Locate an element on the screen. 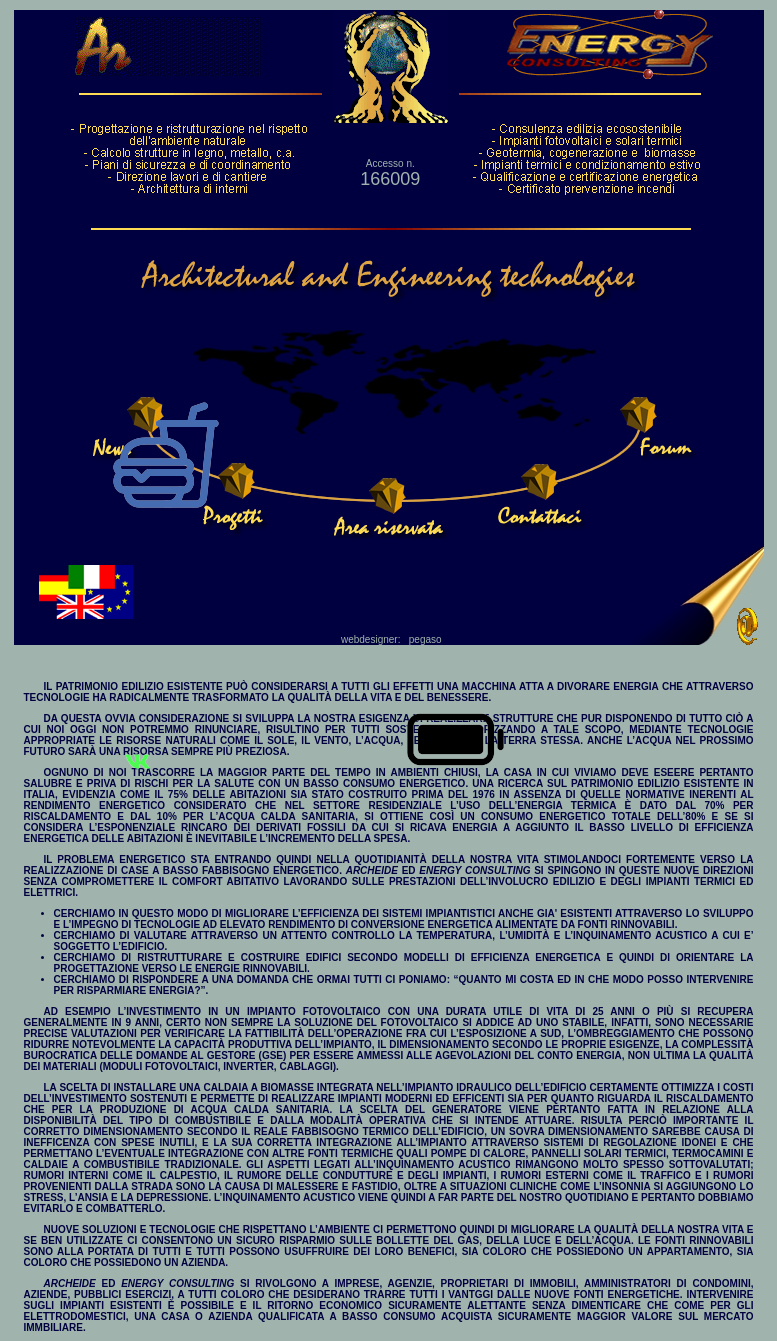 Image resolution: width=777 pixels, height=1341 pixels. browse nearby fast food restaurants is located at coordinates (166, 455).